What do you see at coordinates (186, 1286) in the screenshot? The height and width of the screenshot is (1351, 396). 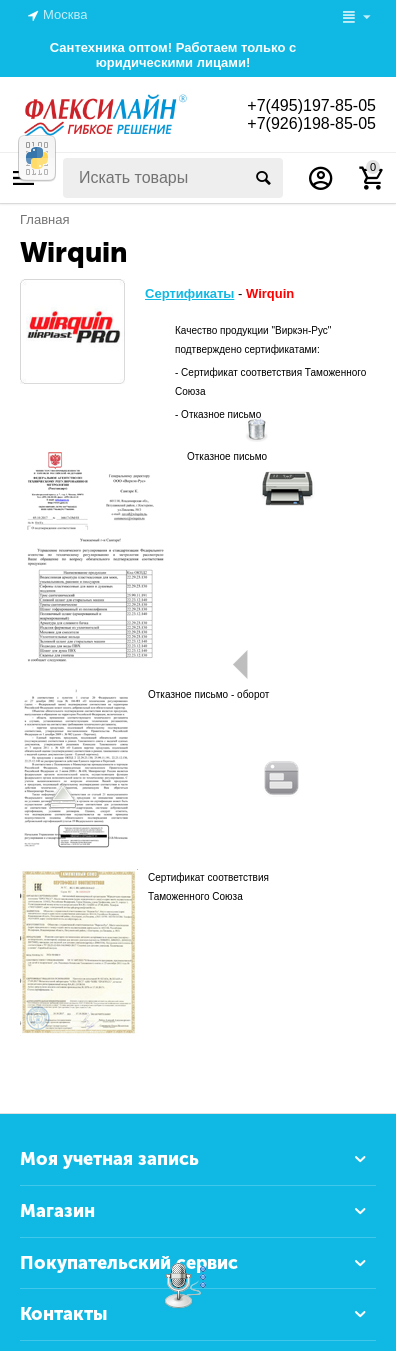 I see `microphone input level is high` at bounding box center [186, 1286].